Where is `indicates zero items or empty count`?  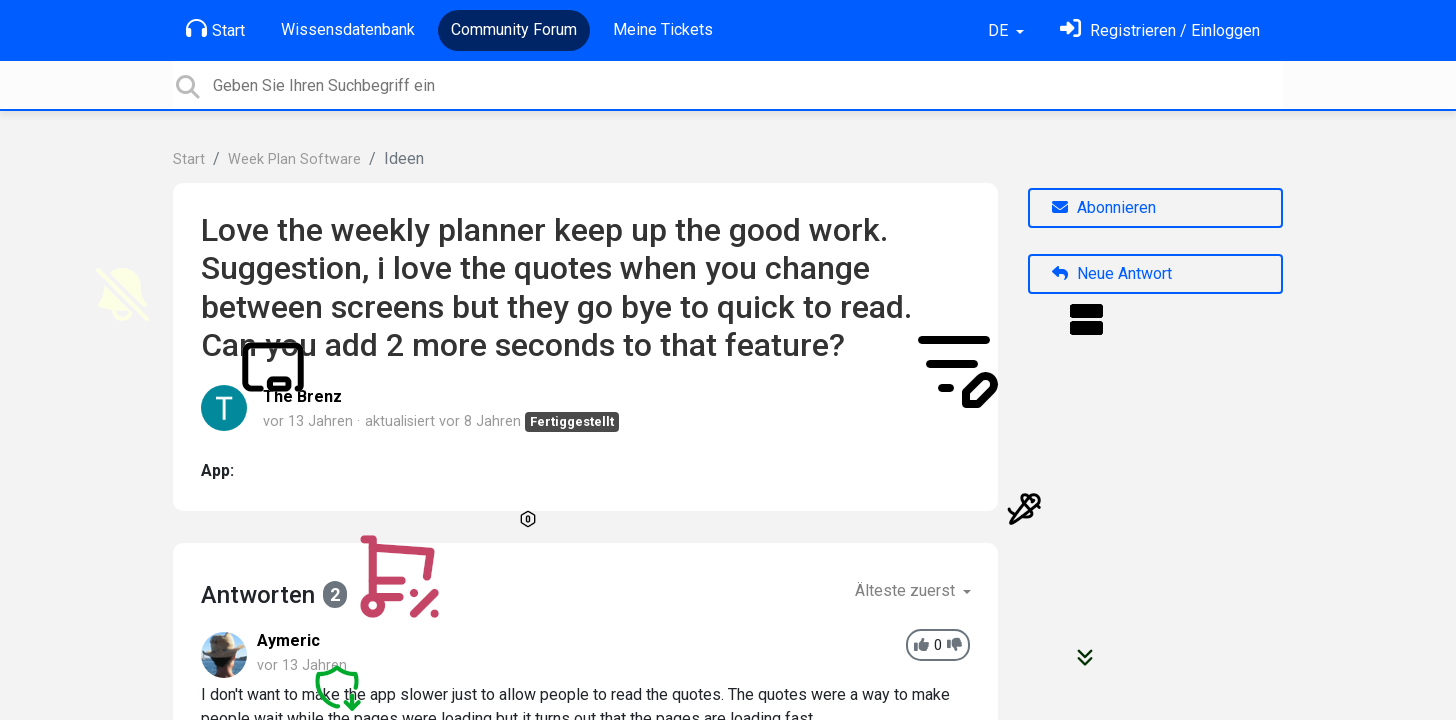 indicates zero items or empty count is located at coordinates (528, 519).